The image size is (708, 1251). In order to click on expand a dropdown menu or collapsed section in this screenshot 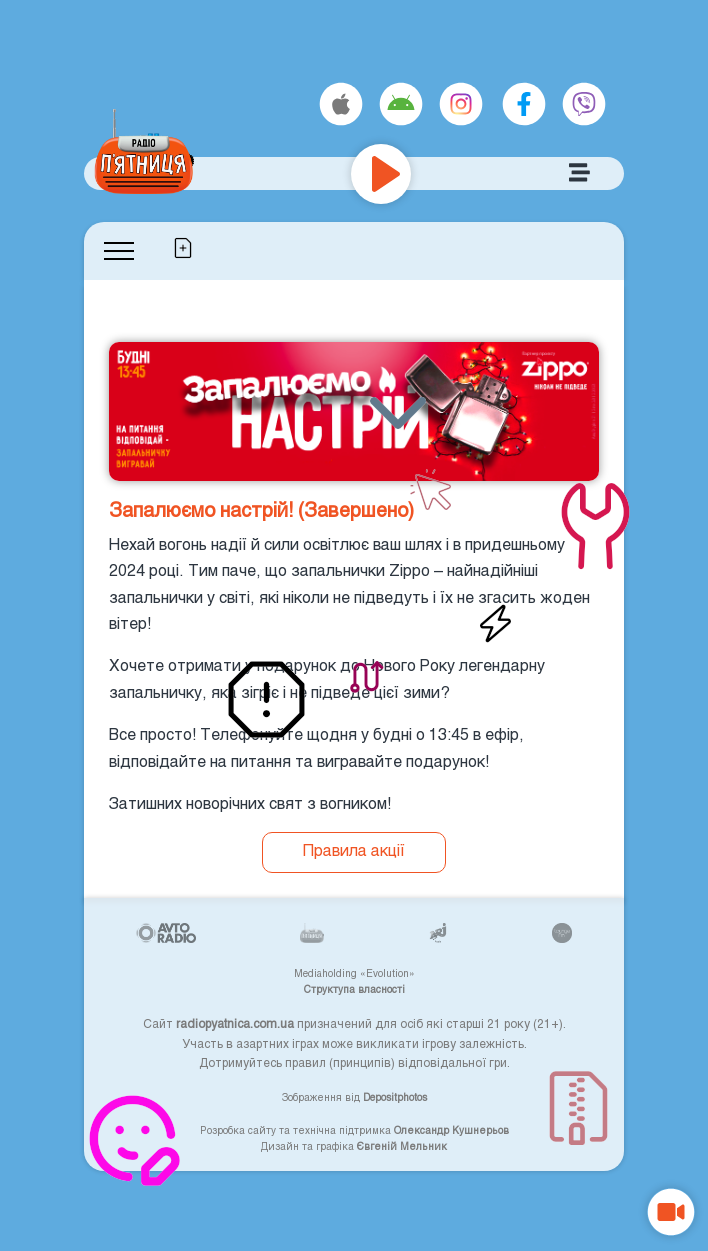, I will do `click(398, 413)`.